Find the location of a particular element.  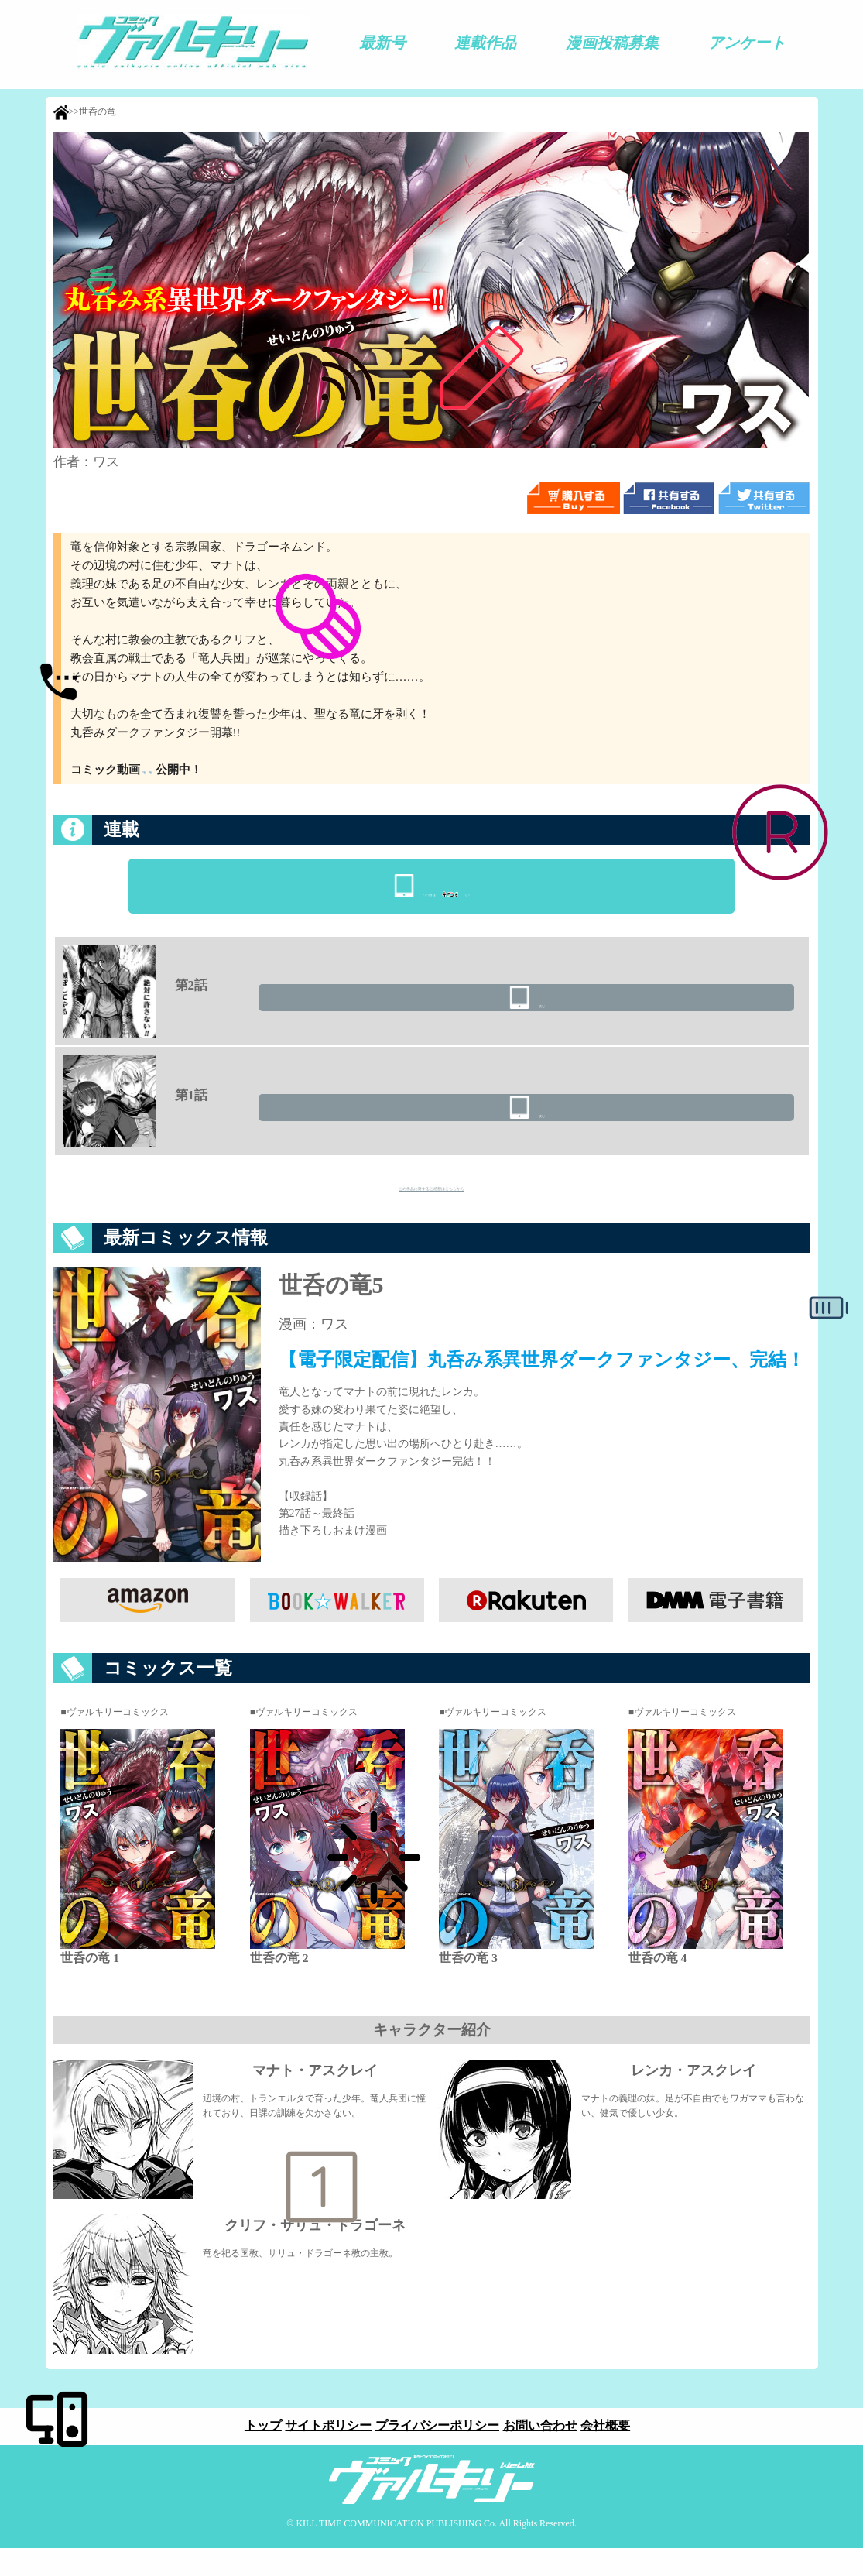

loading content in progress is located at coordinates (374, 1857).